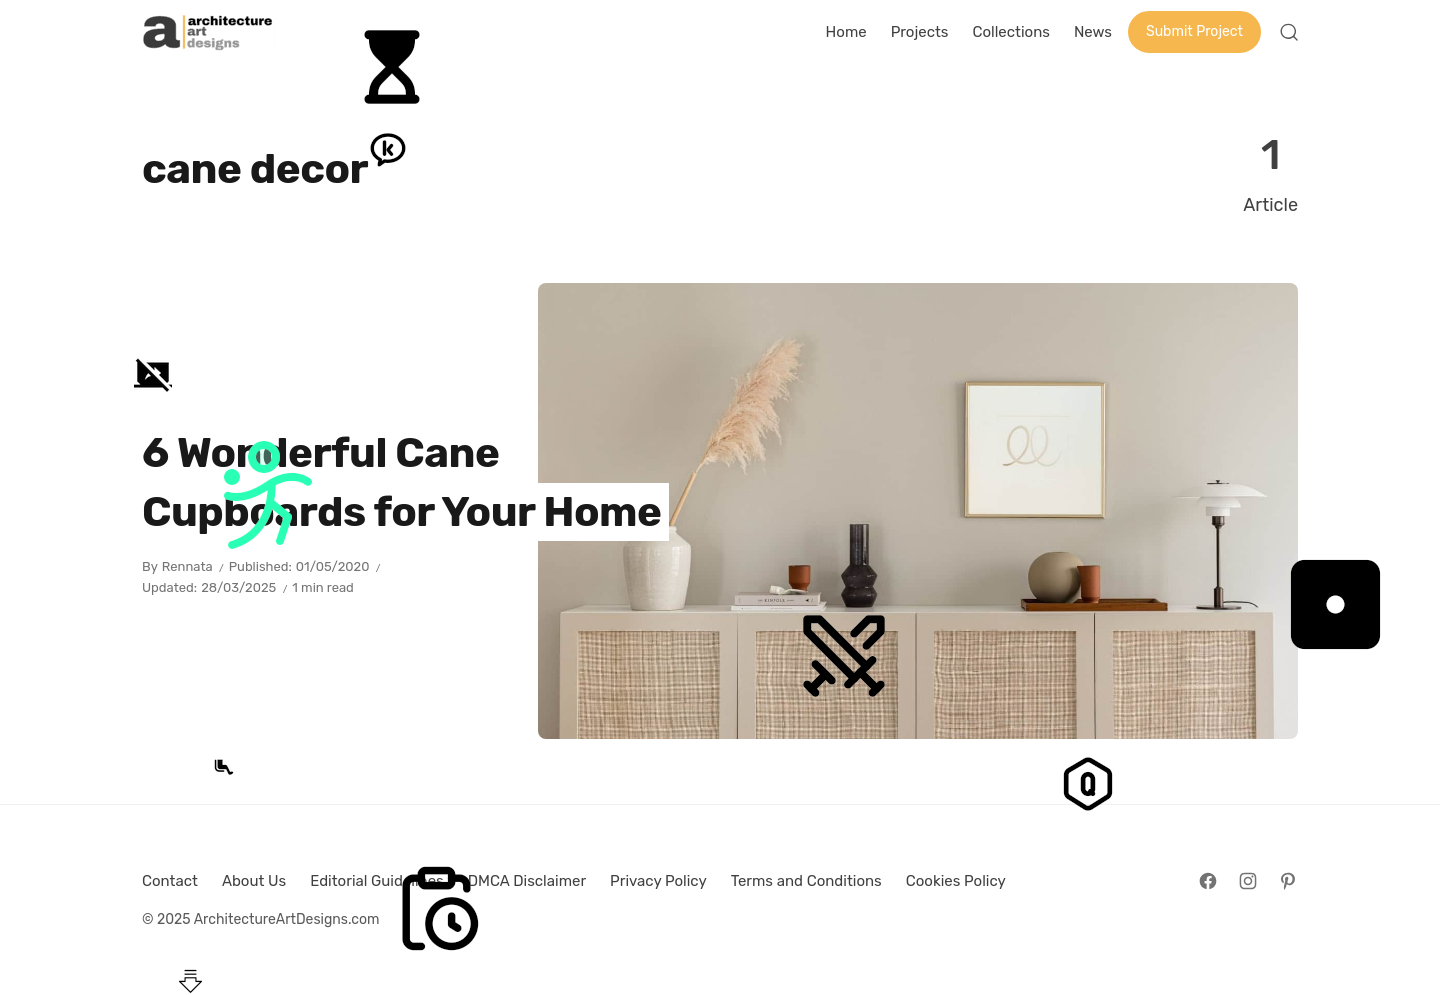 This screenshot has height=995, width=1440. Describe the element at coordinates (190, 980) in the screenshot. I see `download file or content` at that location.